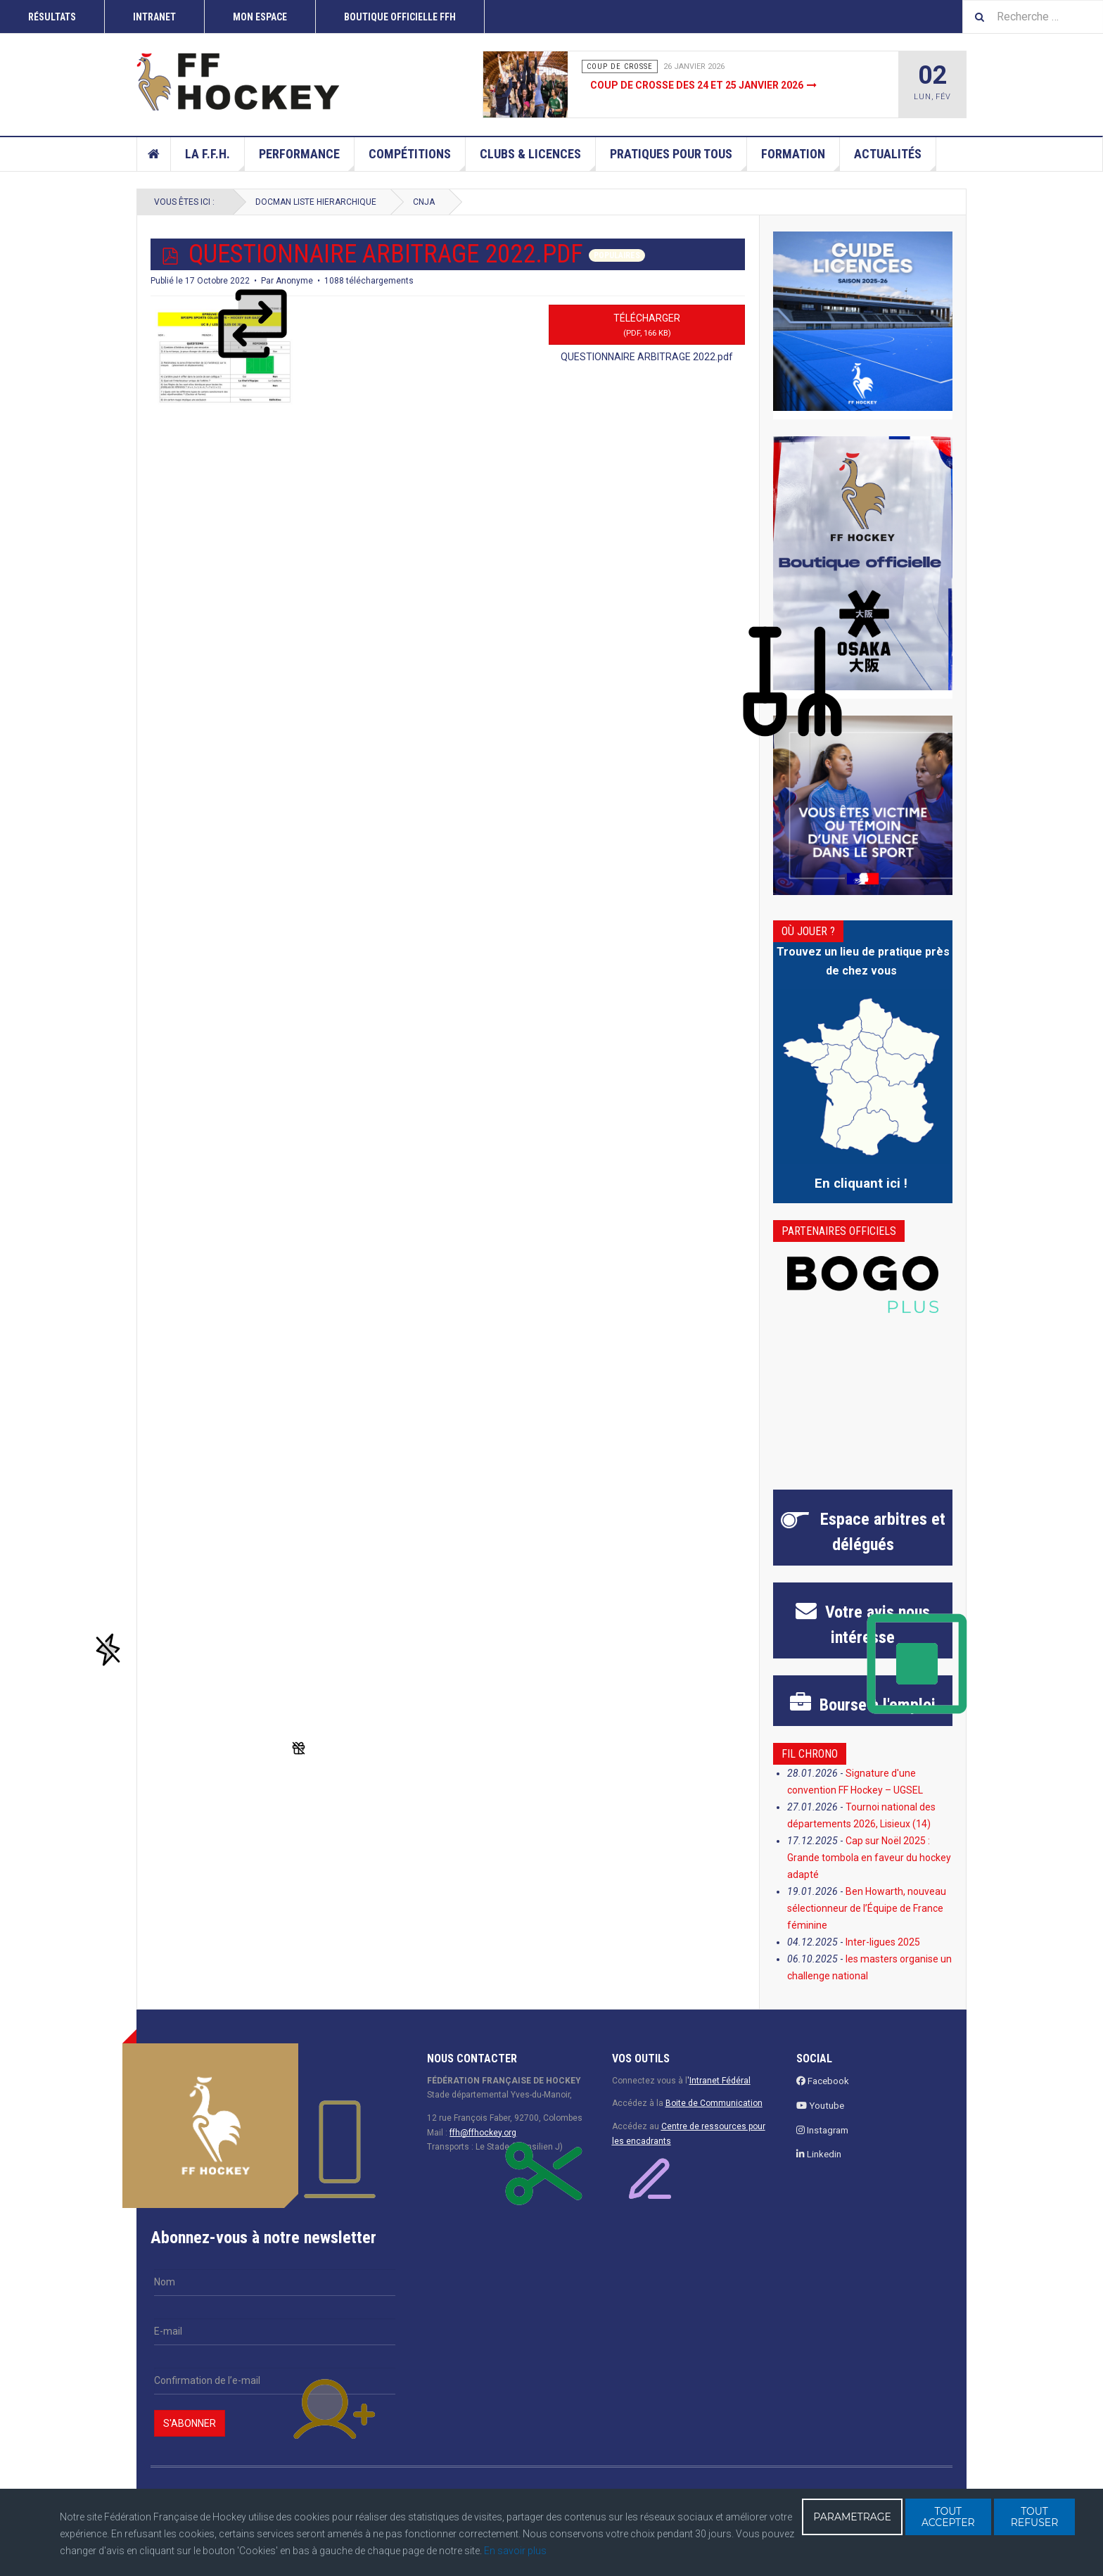  I want to click on align object to bottom edge, so click(340, 2147).